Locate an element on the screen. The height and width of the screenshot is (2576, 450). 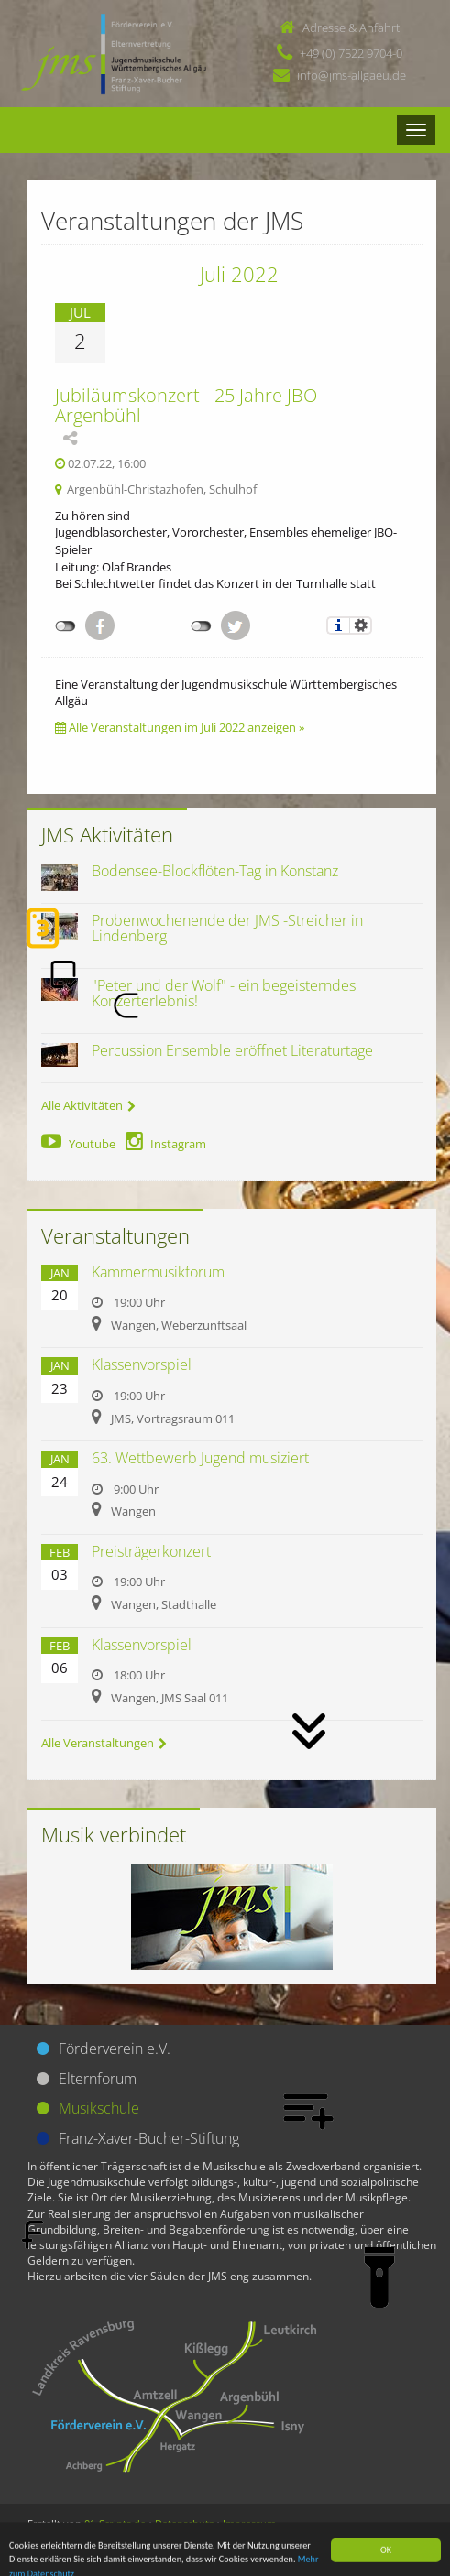
scroll down or view more content is located at coordinates (309, 1730).